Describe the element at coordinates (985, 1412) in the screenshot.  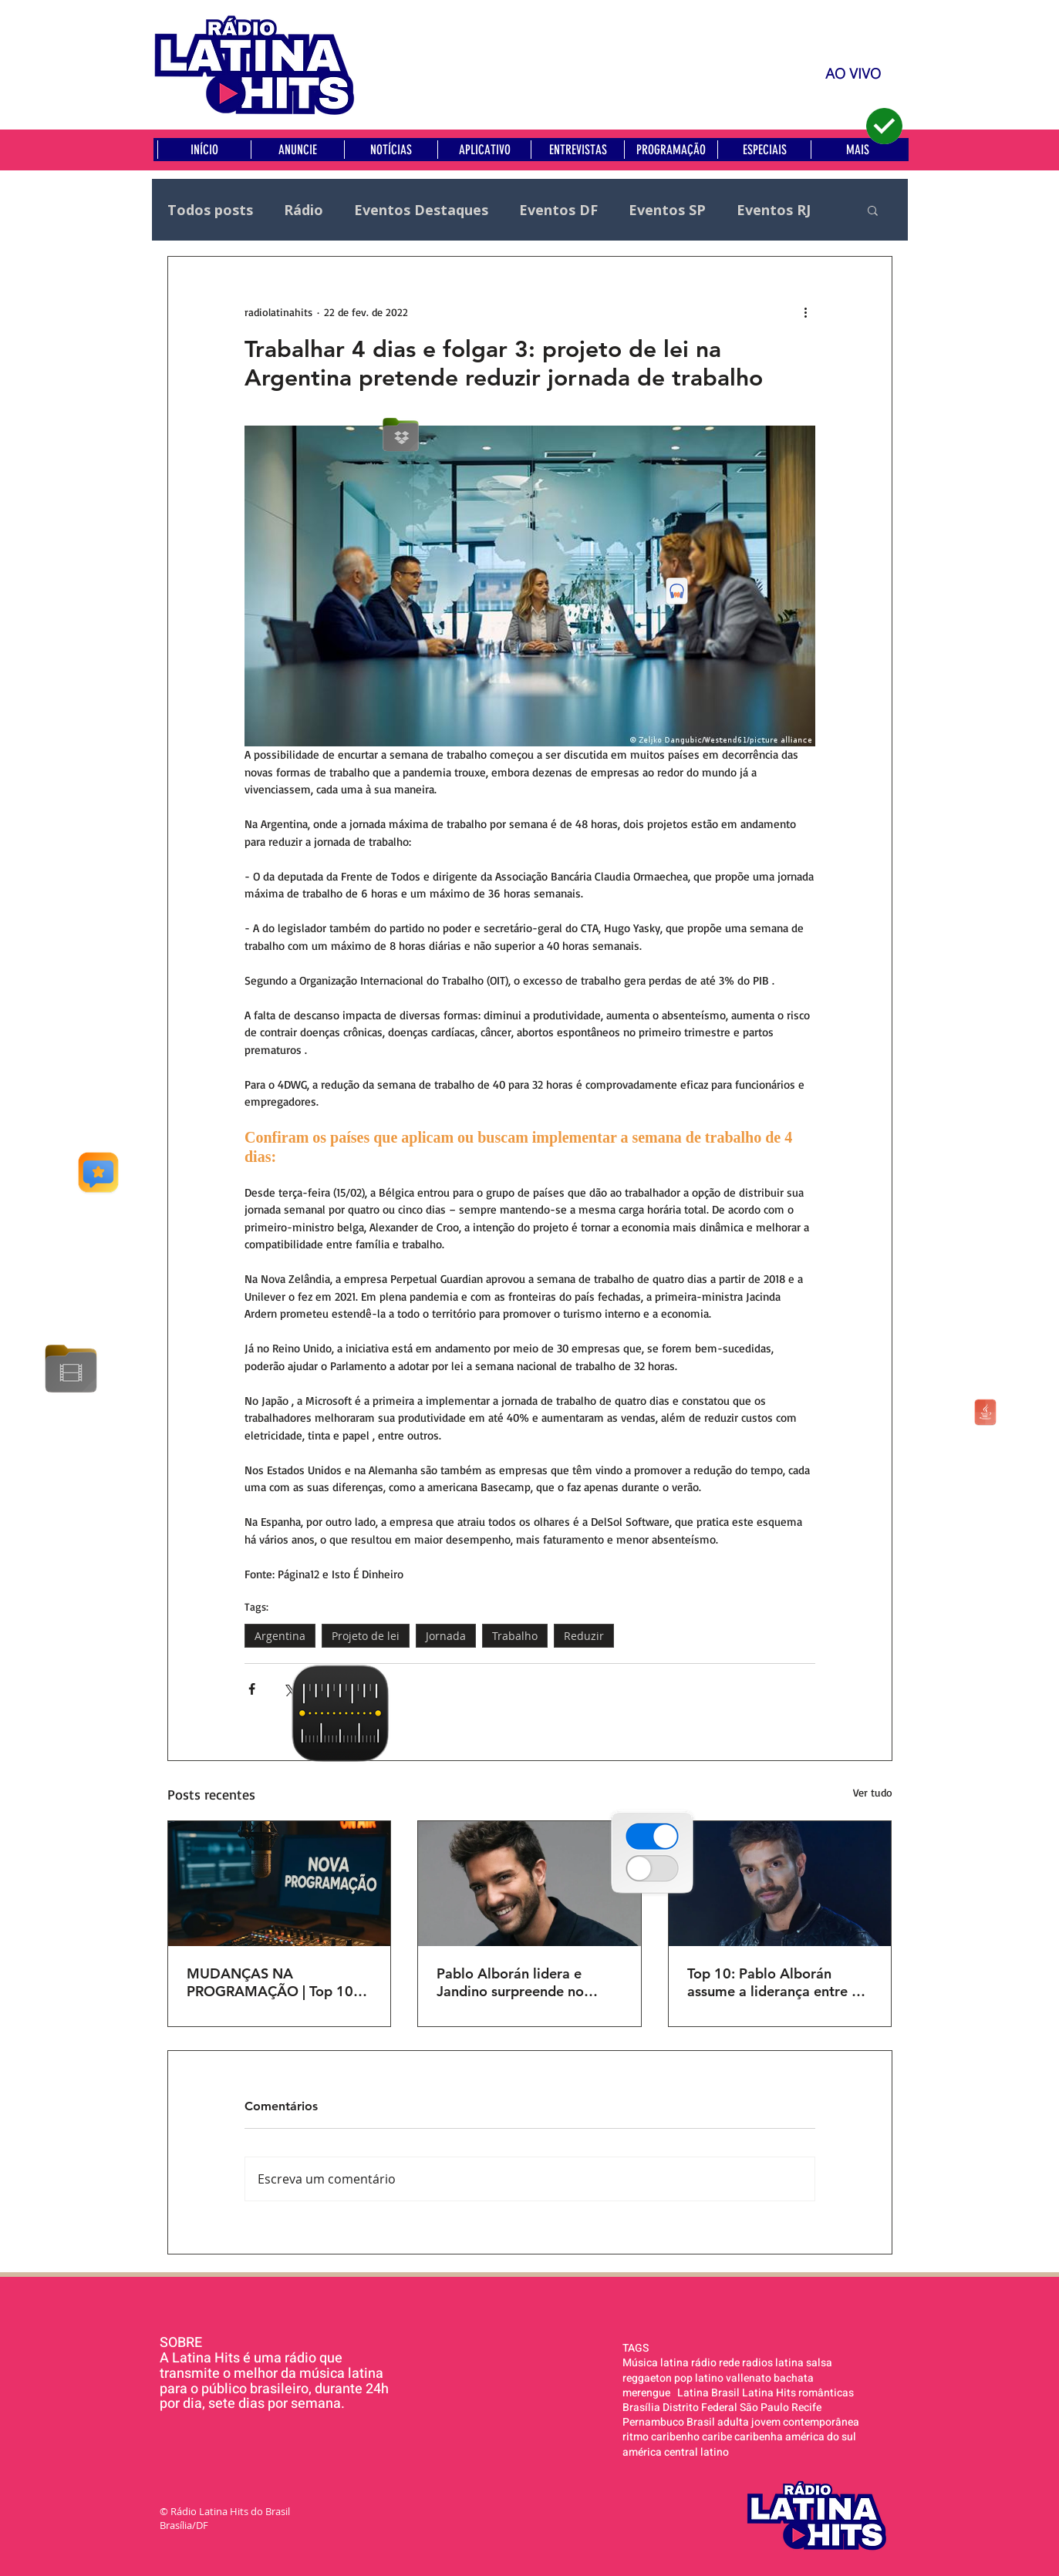
I see `java archive file (.jar)` at that location.